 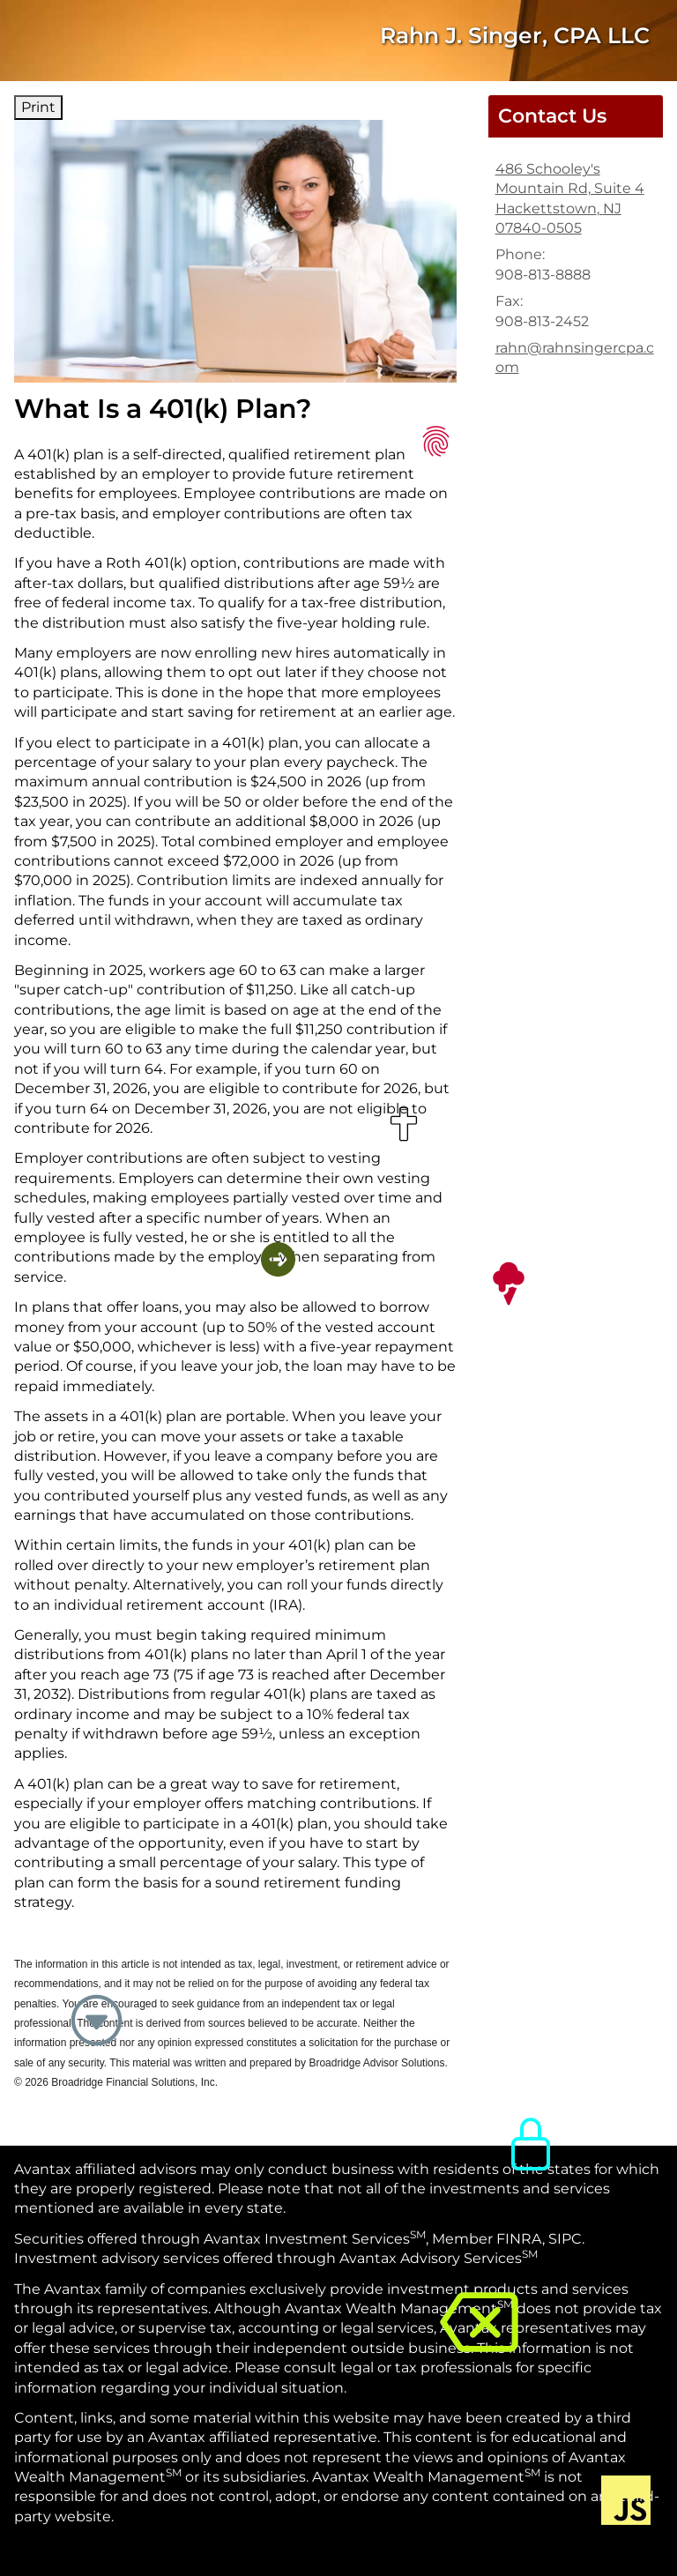 I want to click on indicates javascript programming language, so click(x=626, y=2500).